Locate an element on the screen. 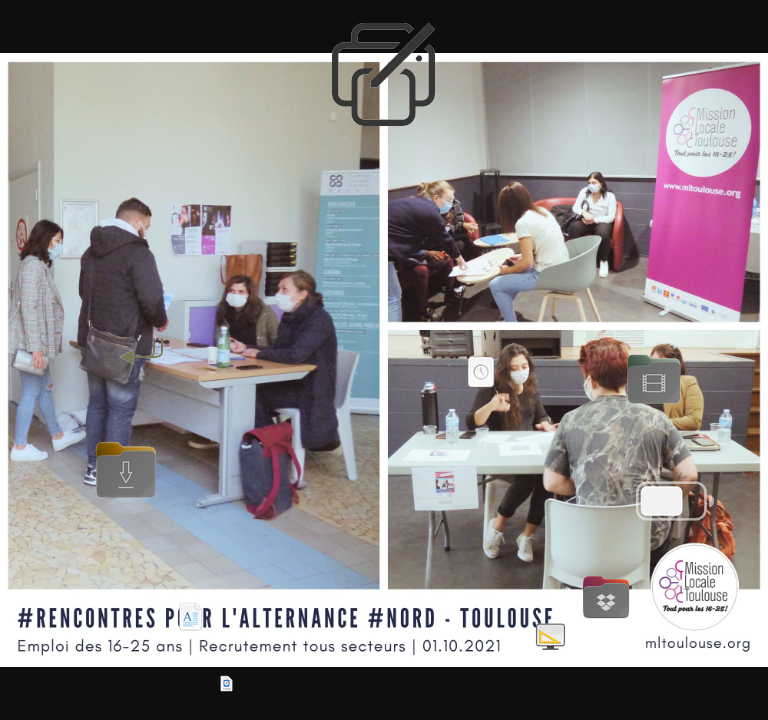 The image size is (768, 720). open a text document file is located at coordinates (190, 616).